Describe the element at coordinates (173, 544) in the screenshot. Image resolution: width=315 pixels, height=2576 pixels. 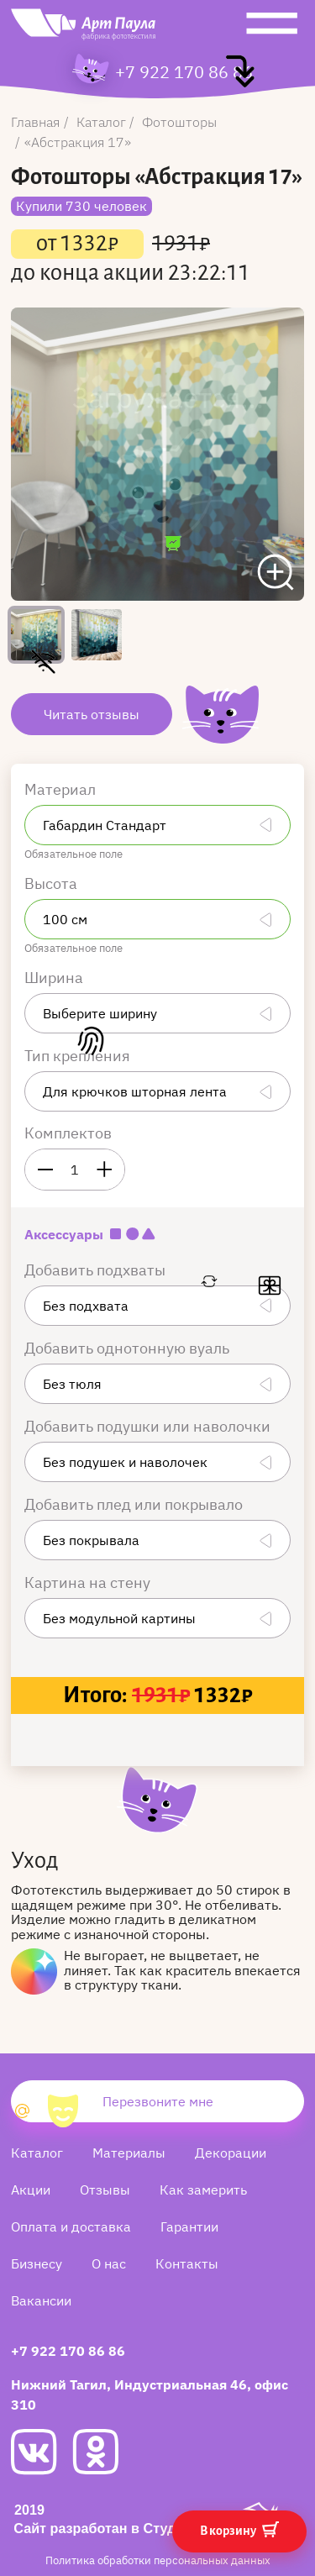
I see `view presentation or slideshow` at that location.